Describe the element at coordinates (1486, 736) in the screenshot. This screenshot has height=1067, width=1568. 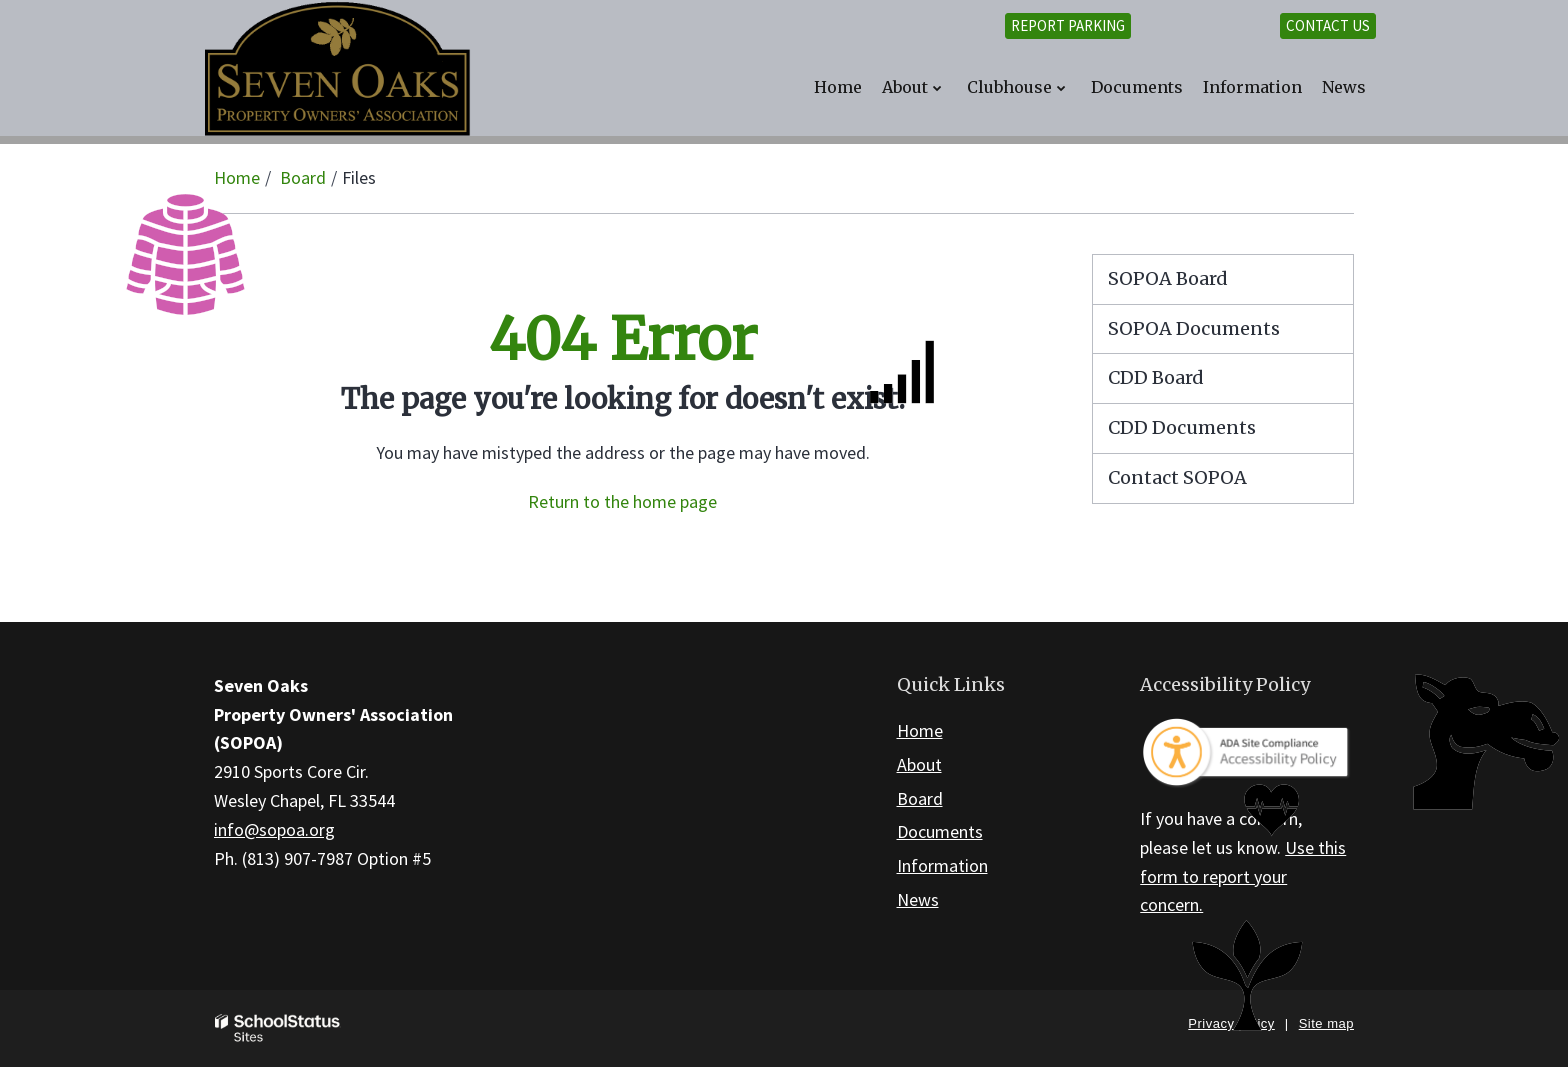
I see `camel-related game content or desert theme` at that location.